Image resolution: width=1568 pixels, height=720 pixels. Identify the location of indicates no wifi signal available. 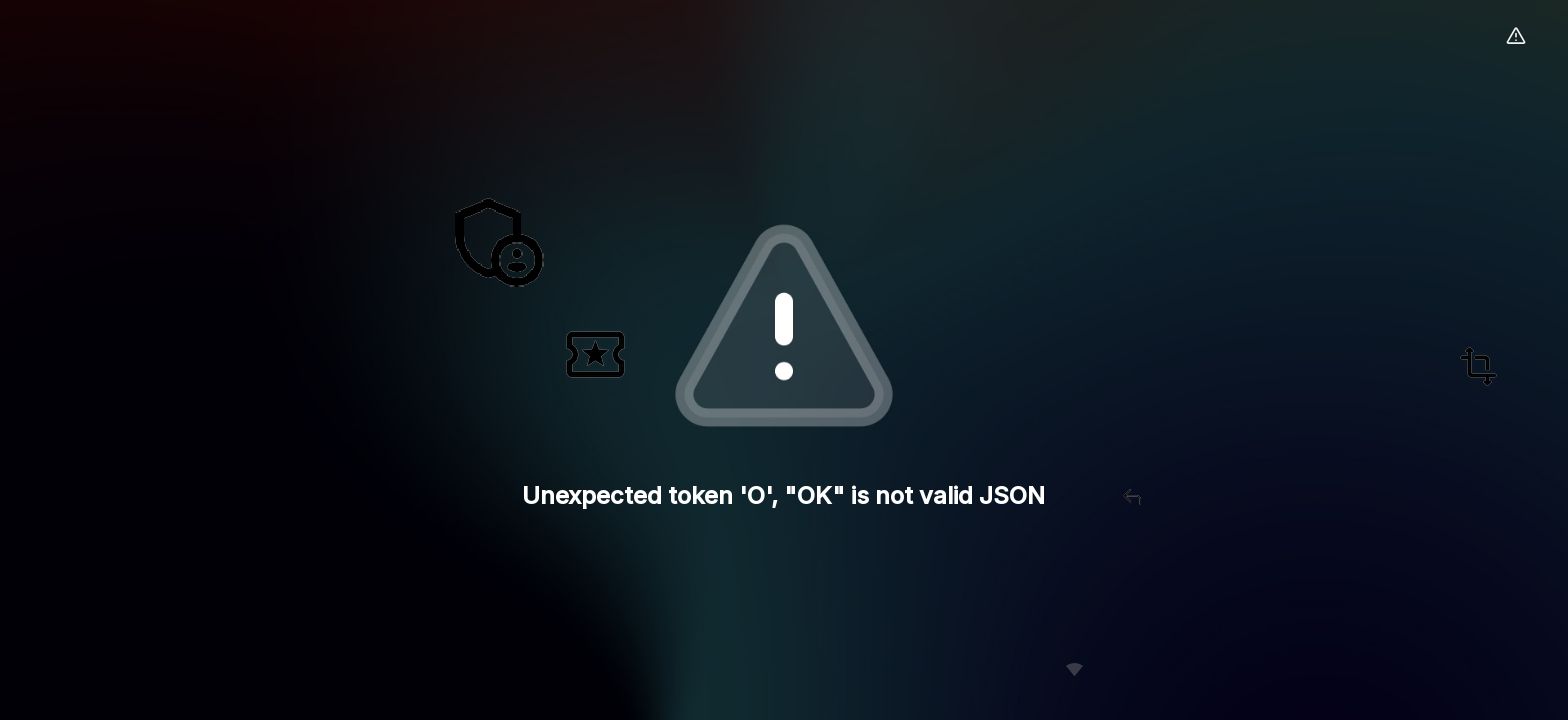
(1074, 669).